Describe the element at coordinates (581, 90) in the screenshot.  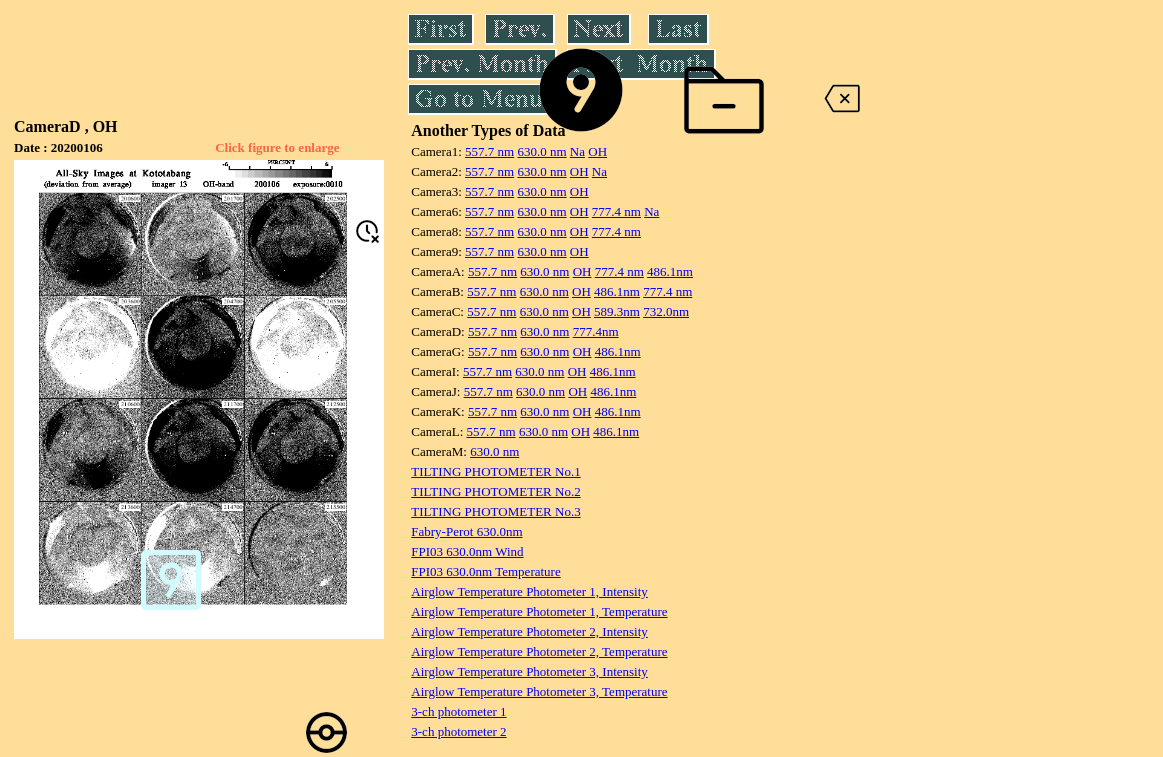
I see `indicates item number nine in a list or sequence` at that location.